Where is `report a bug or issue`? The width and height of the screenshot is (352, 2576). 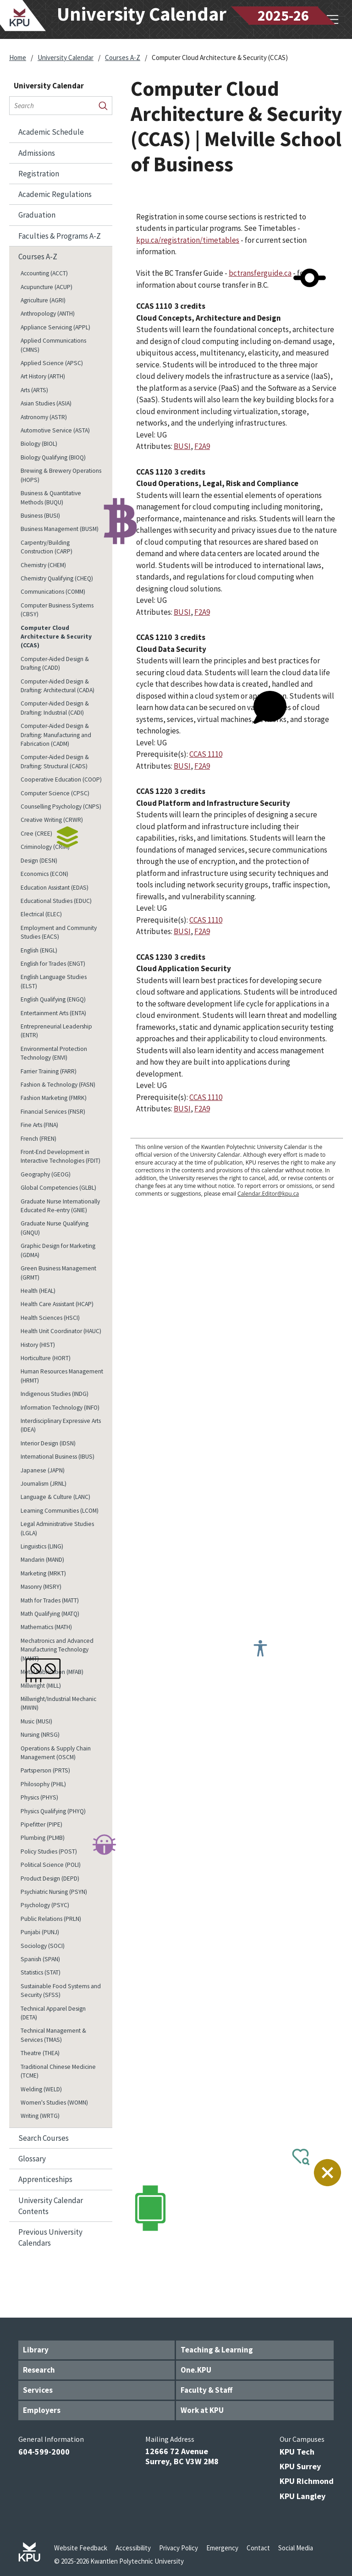 report a bug or issue is located at coordinates (104, 1844).